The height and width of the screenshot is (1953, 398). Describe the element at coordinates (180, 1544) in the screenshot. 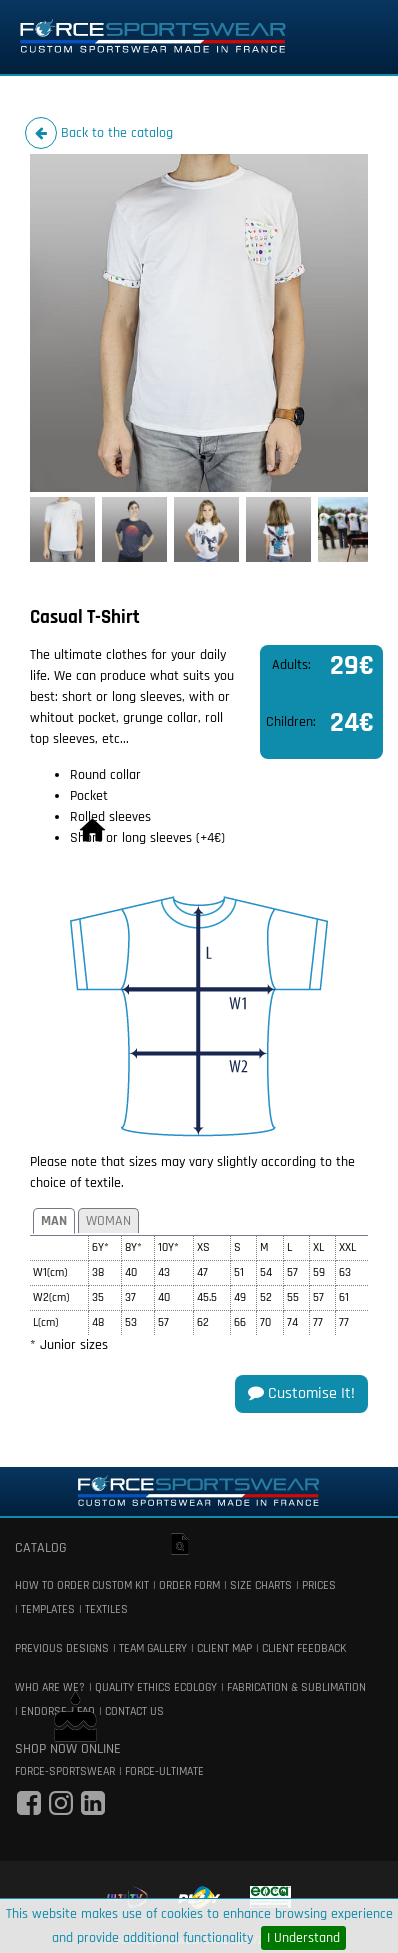

I see `search within a document` at that location.